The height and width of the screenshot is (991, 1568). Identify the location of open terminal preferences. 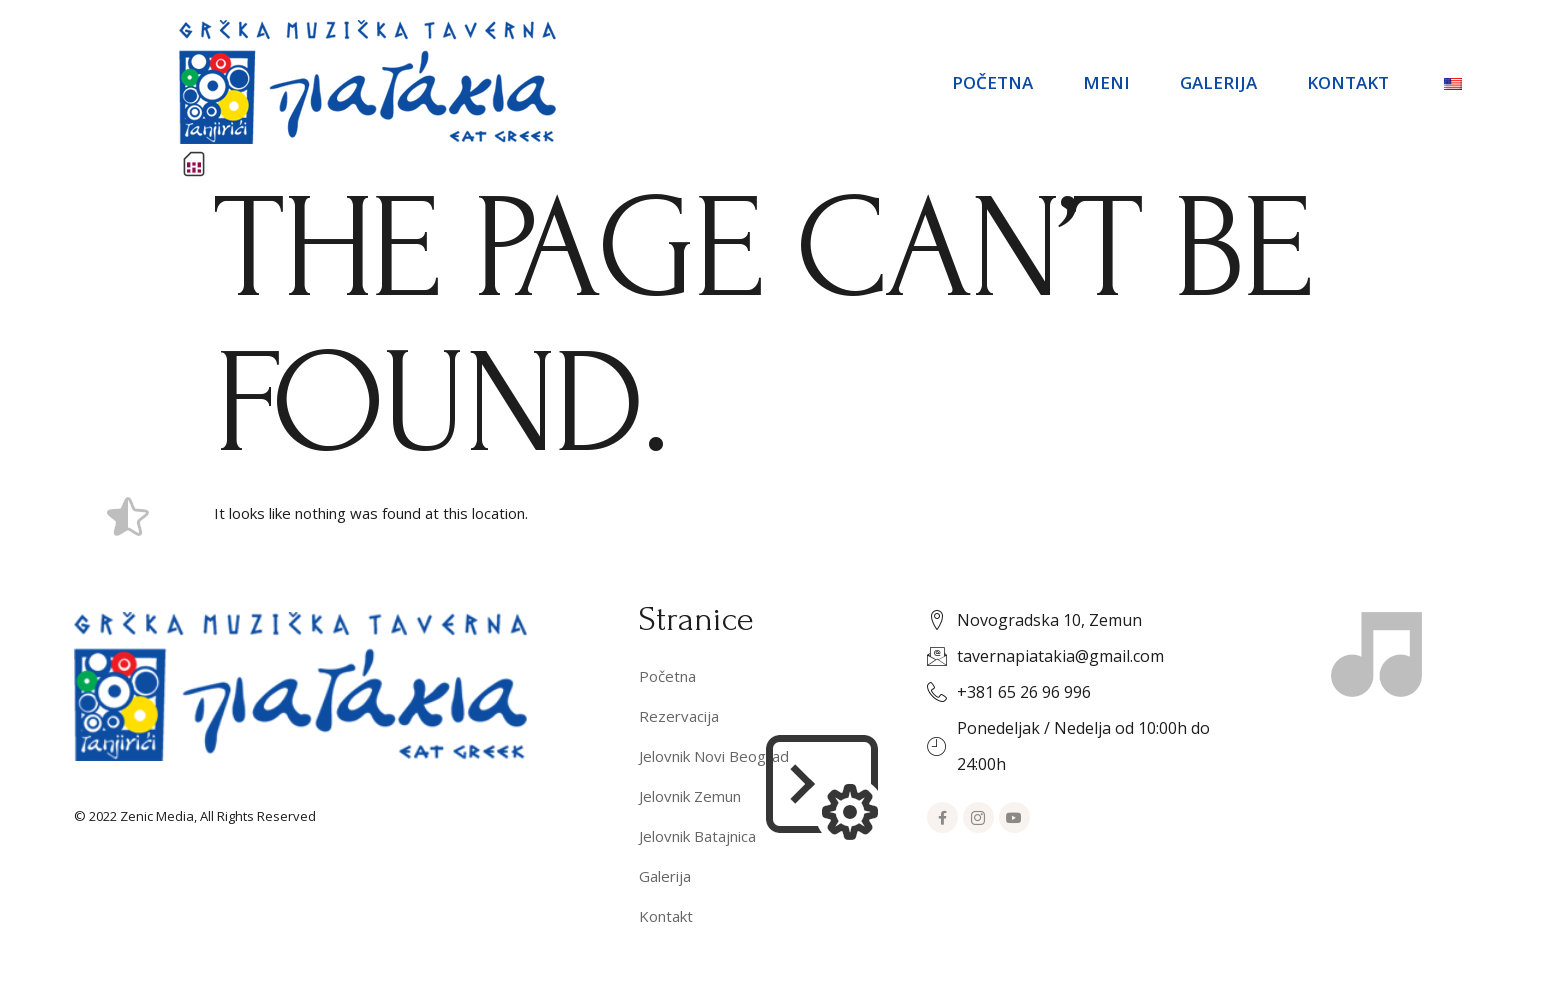
(822, 784).